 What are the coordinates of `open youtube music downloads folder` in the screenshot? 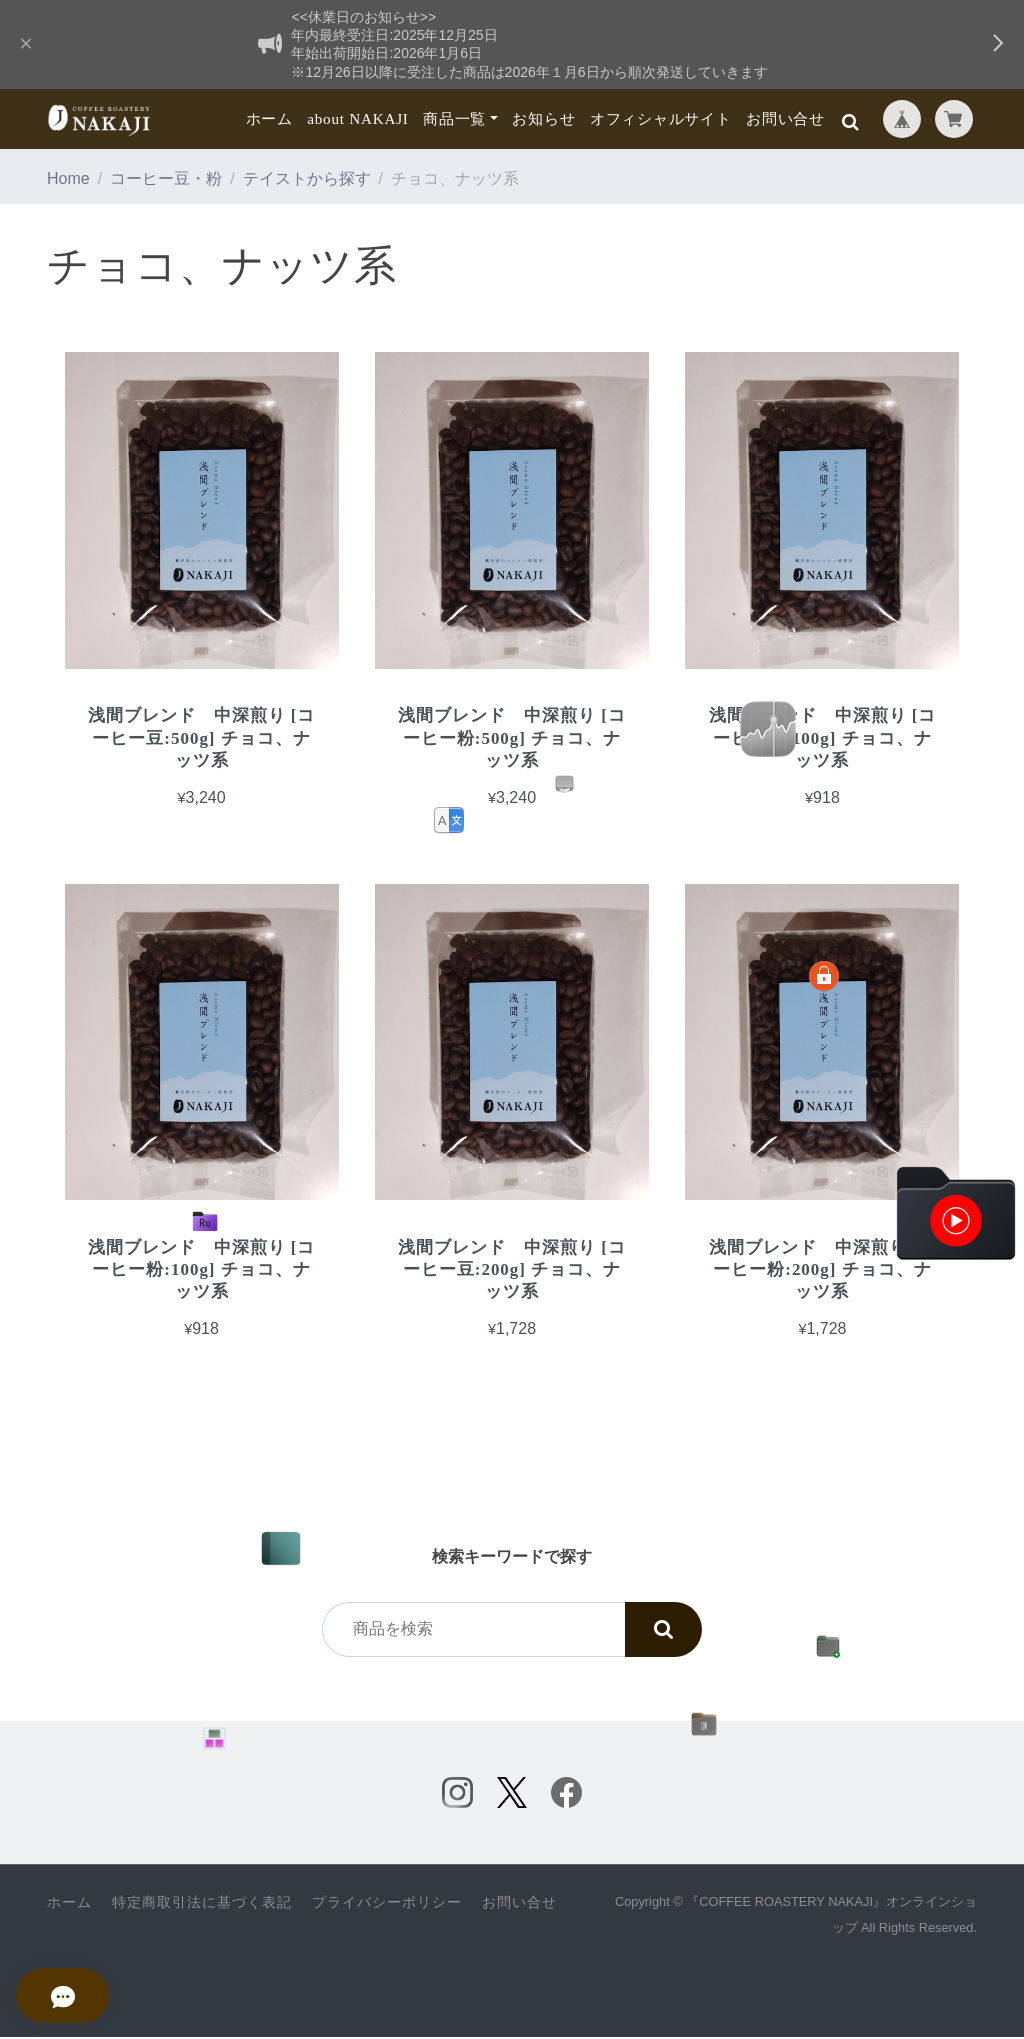 It's located at (955, 1216).